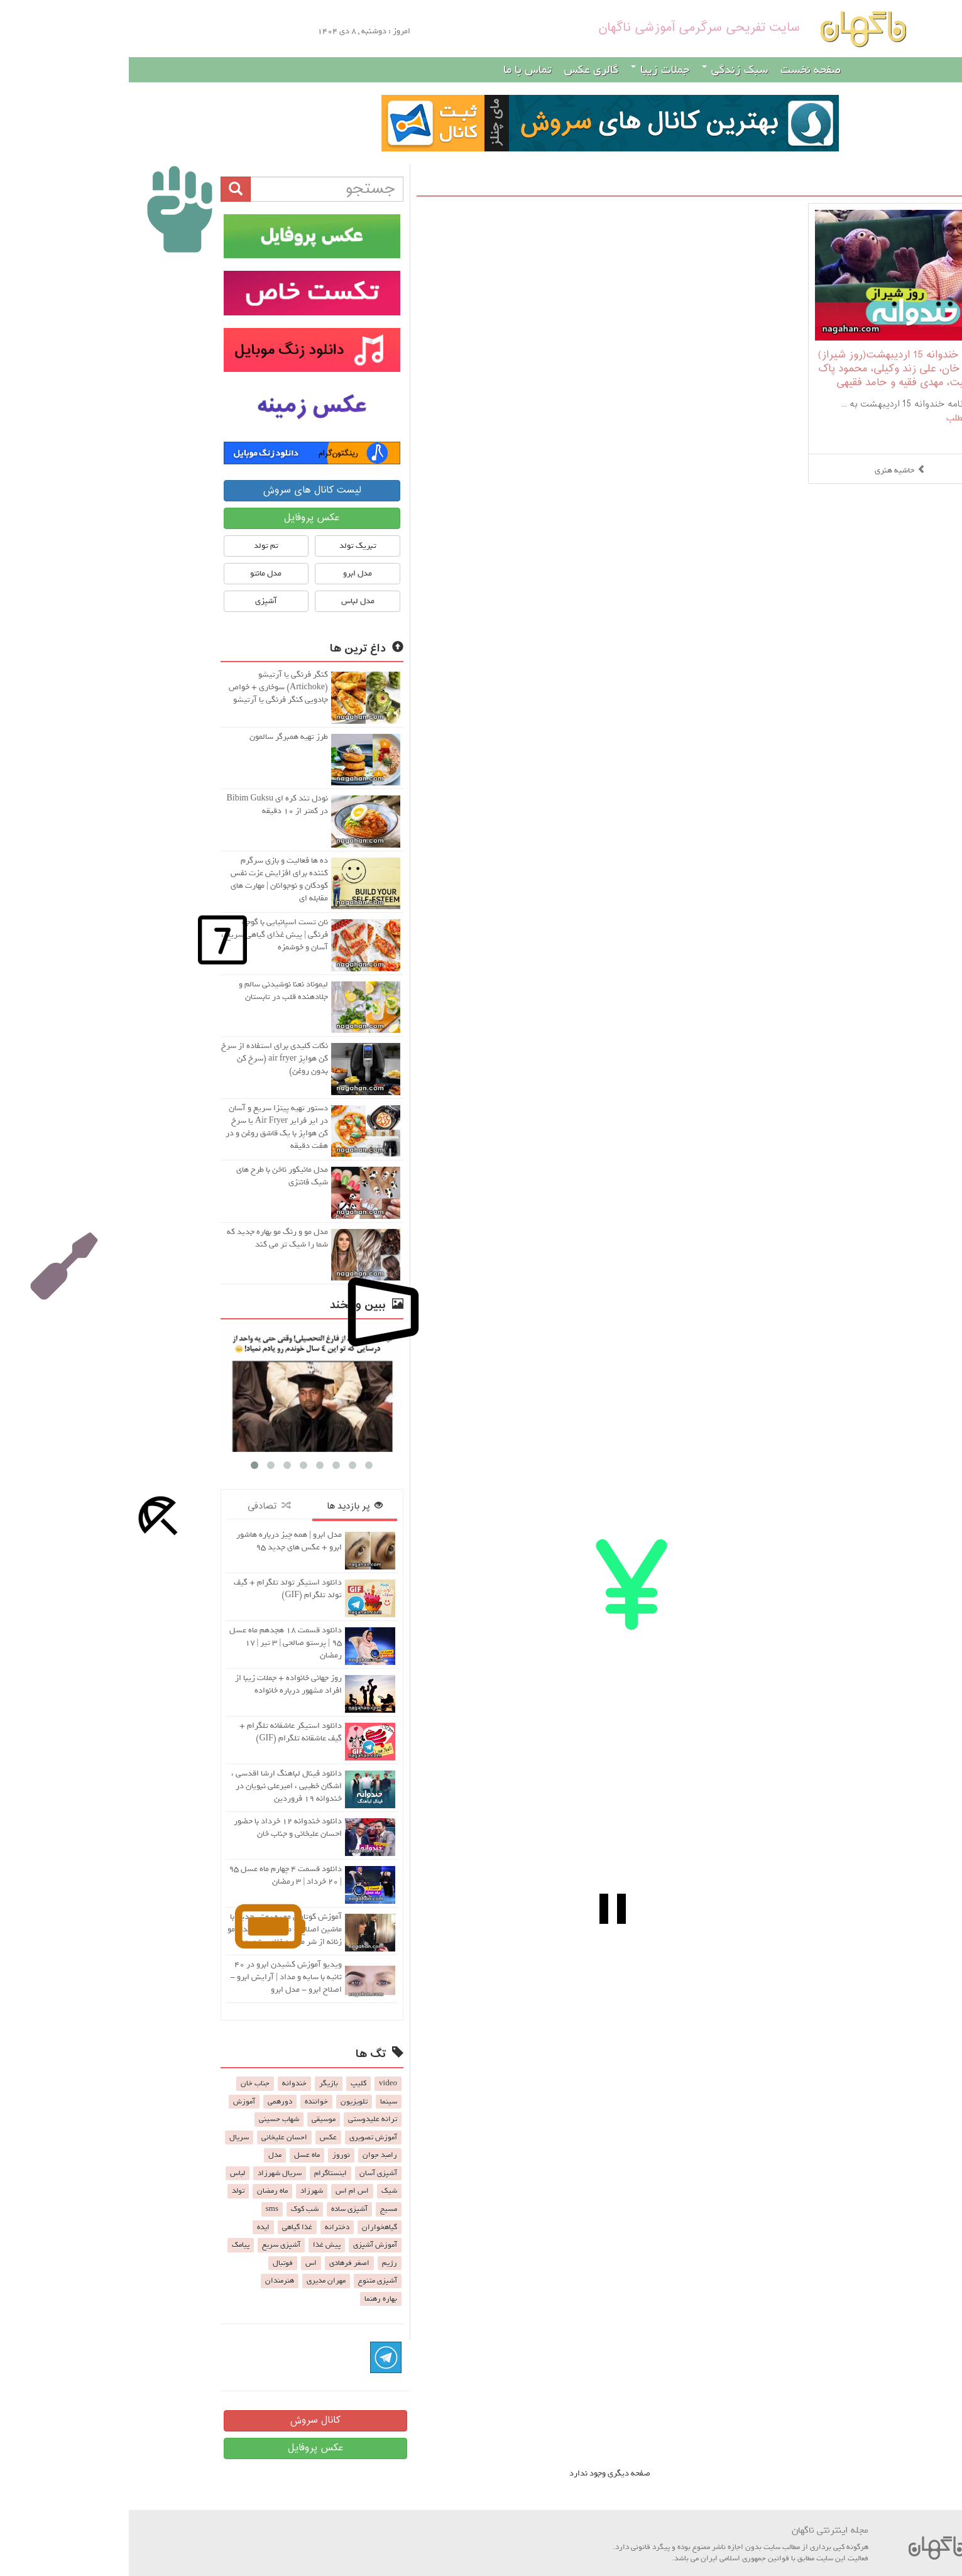 The image size is (962, 2576). I want to click on skew or shear object horizontally, so click(383, 1312).